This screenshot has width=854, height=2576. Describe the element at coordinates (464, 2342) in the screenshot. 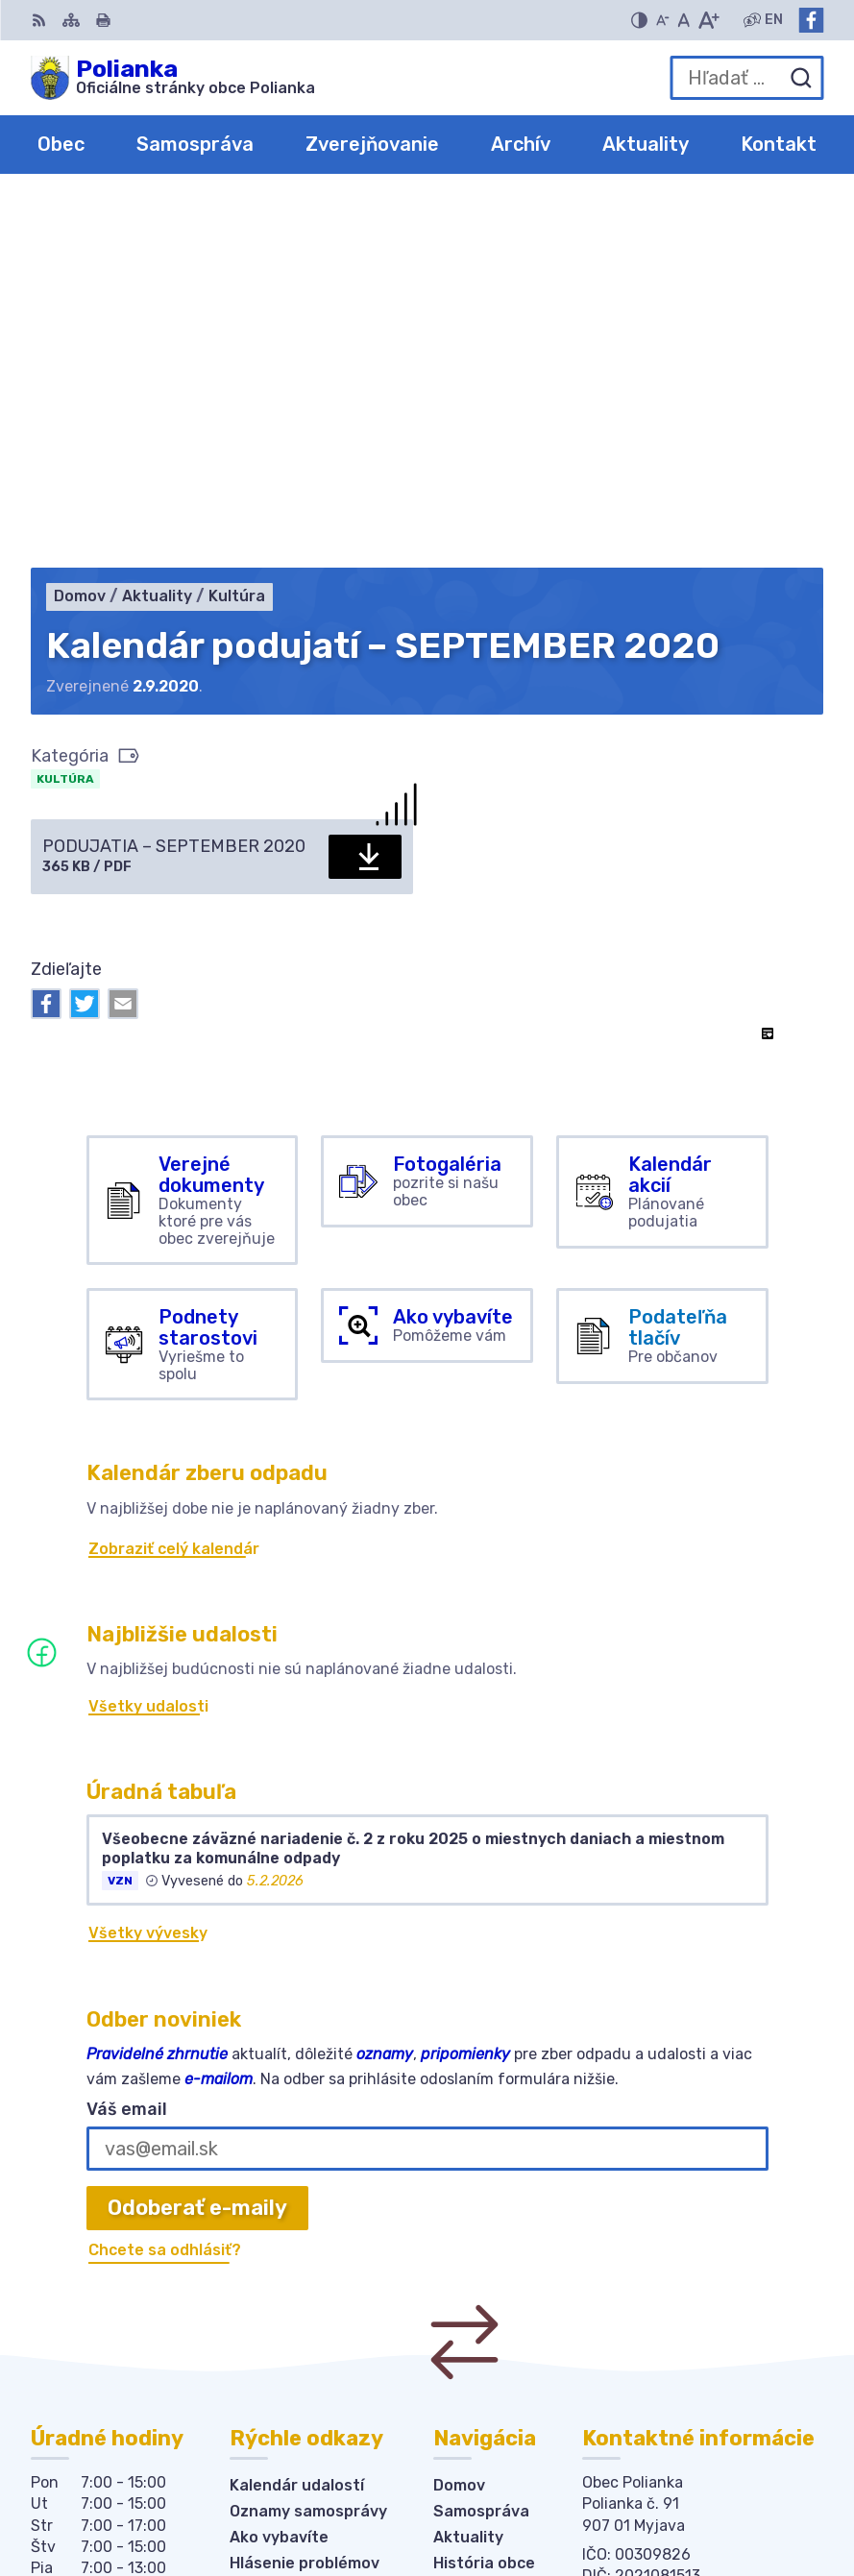

I see `switch between two views or modes` at that location.